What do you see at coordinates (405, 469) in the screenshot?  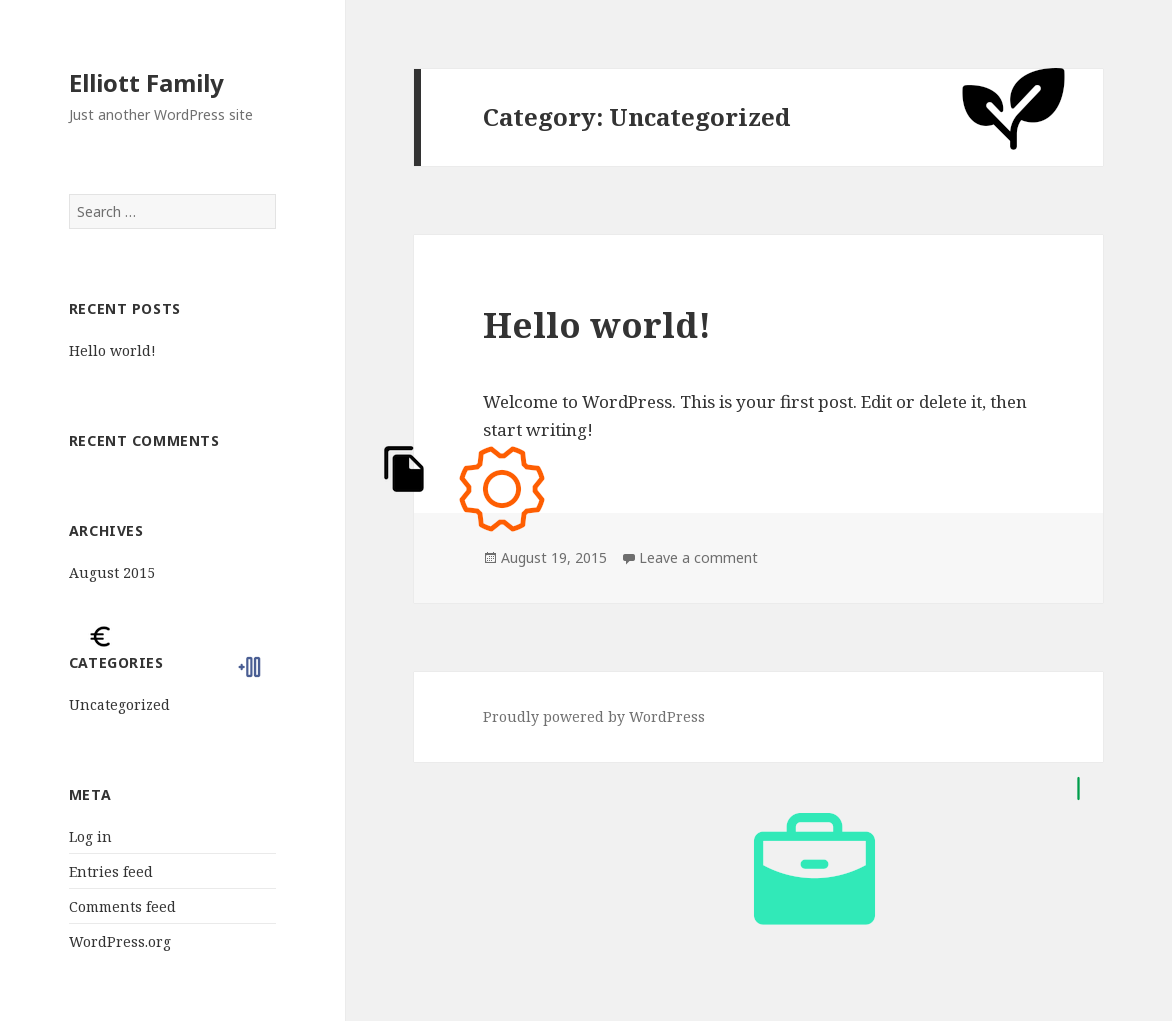 I see `copy file to clipboard` at bounding box center [405, 469].